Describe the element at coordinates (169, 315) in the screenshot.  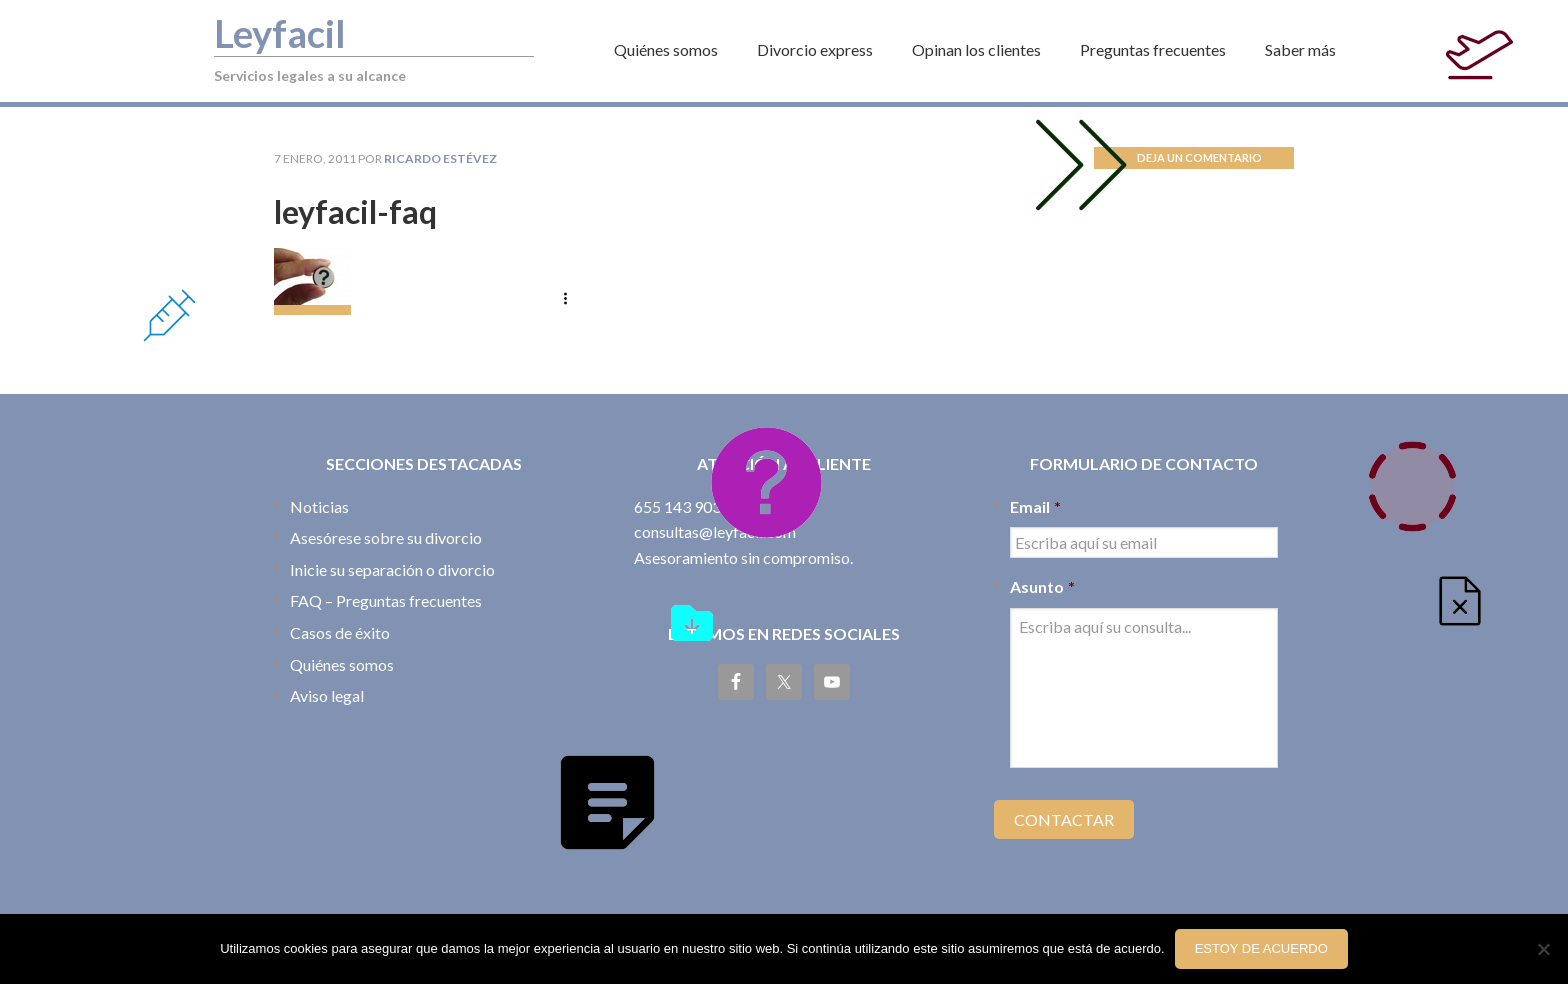
I see `access vaccination or immunization records` at that location.